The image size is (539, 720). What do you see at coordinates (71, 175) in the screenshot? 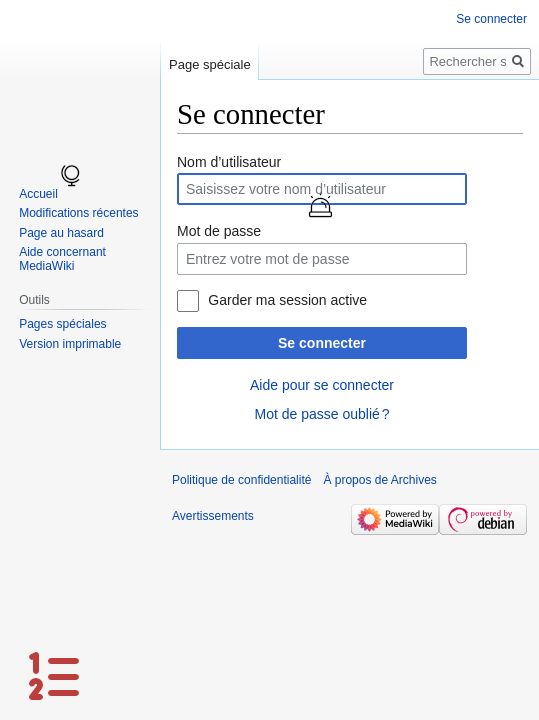
I see `access global or worldwide settings` at bounding box center [71, 175].